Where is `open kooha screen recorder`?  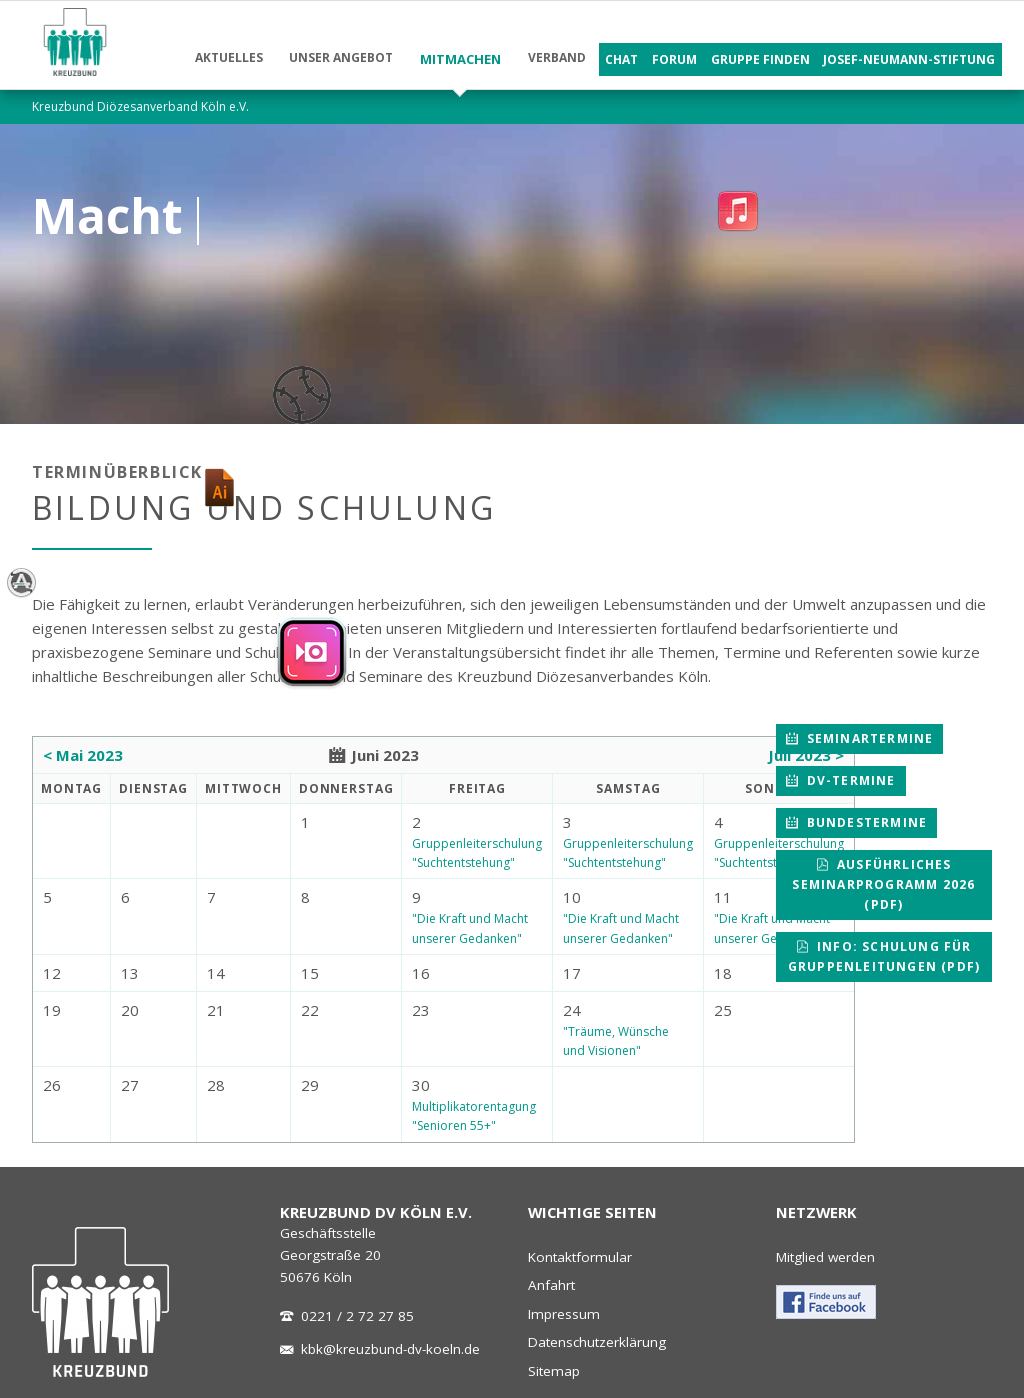
open kooha screen recorder is located at coordinates (312, 652).